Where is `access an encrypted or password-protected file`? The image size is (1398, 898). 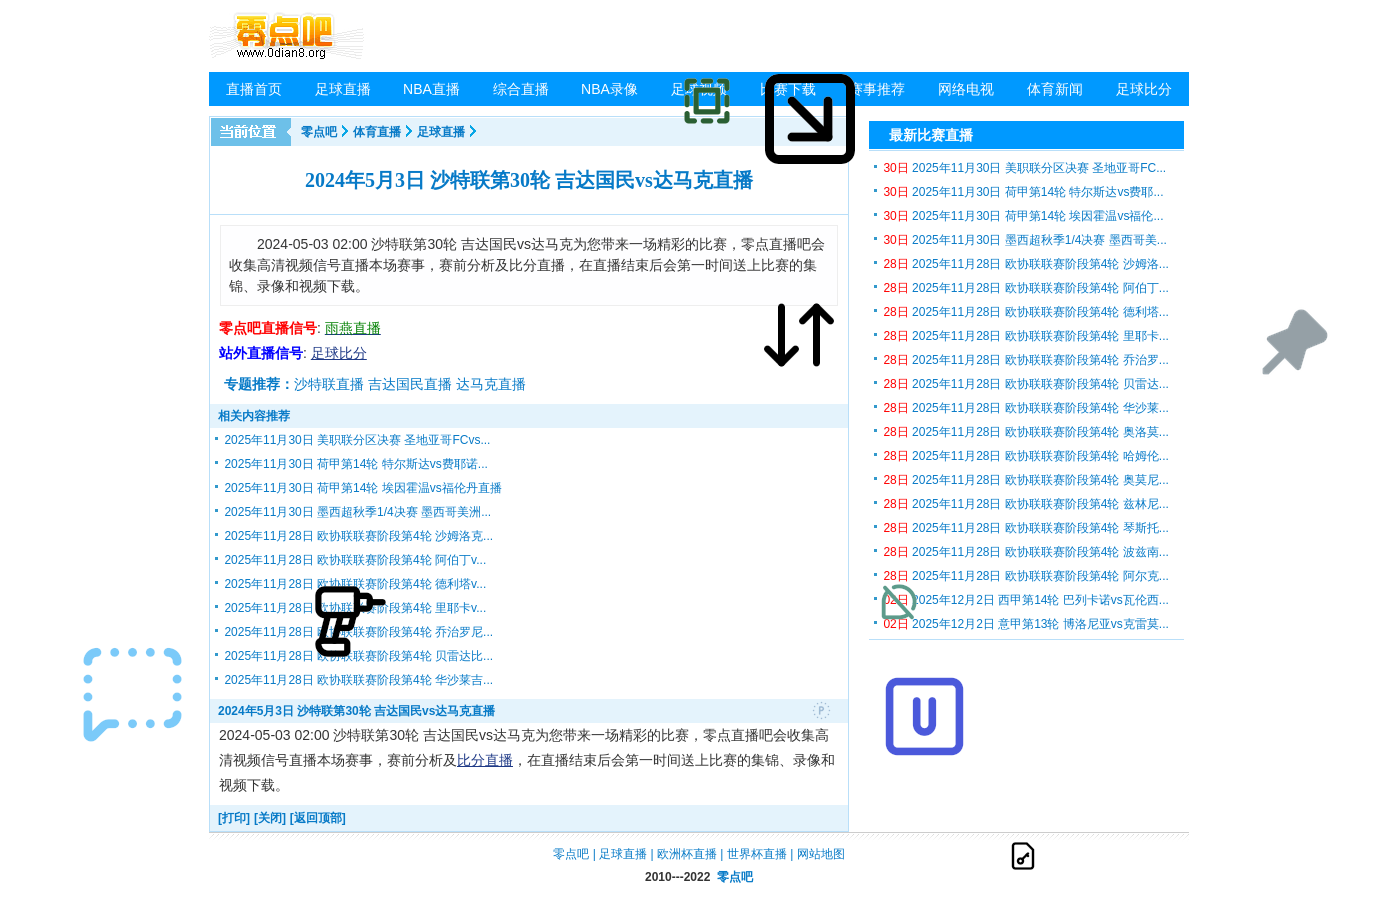
access an encrypted or password-protected file is located at coordinates (1023, 856).